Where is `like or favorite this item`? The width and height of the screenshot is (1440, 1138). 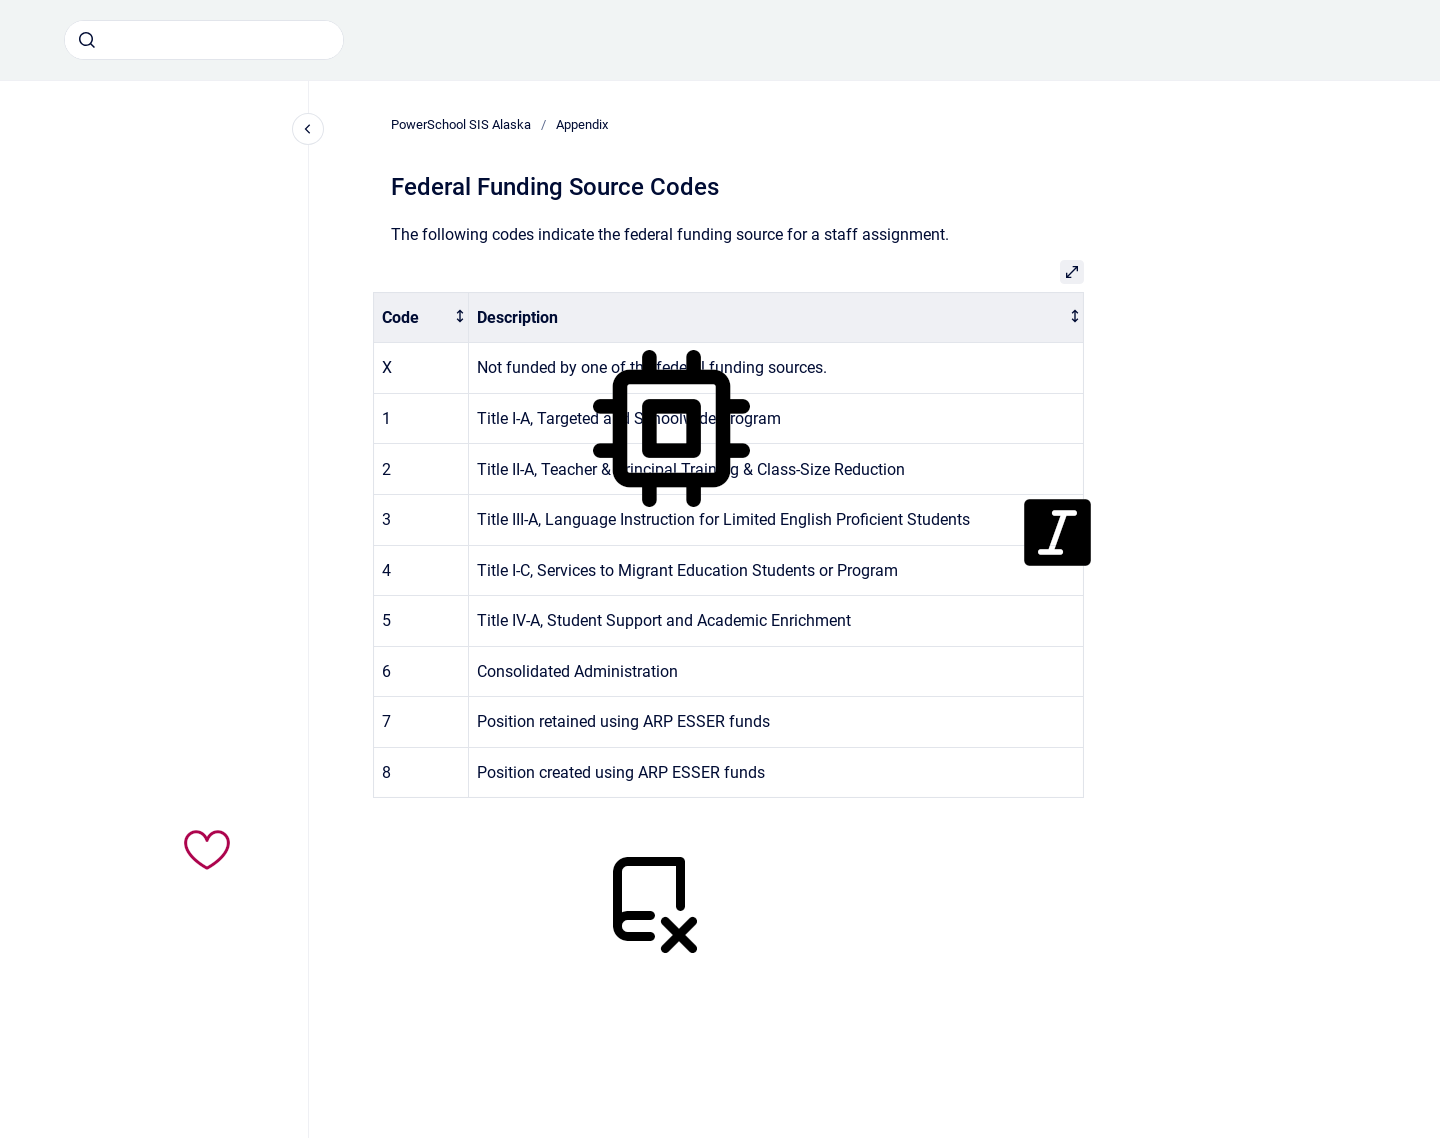
like or favorite this item is located at coordinates (207, 850).